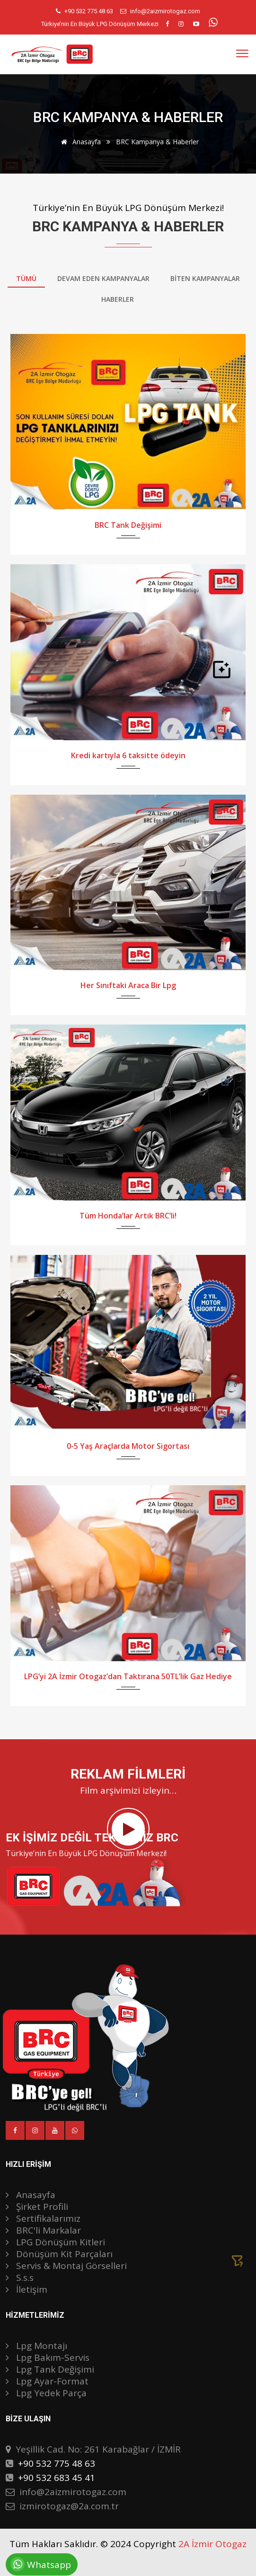  I want to click on navigate to the next page or section, so click(225, 1082).